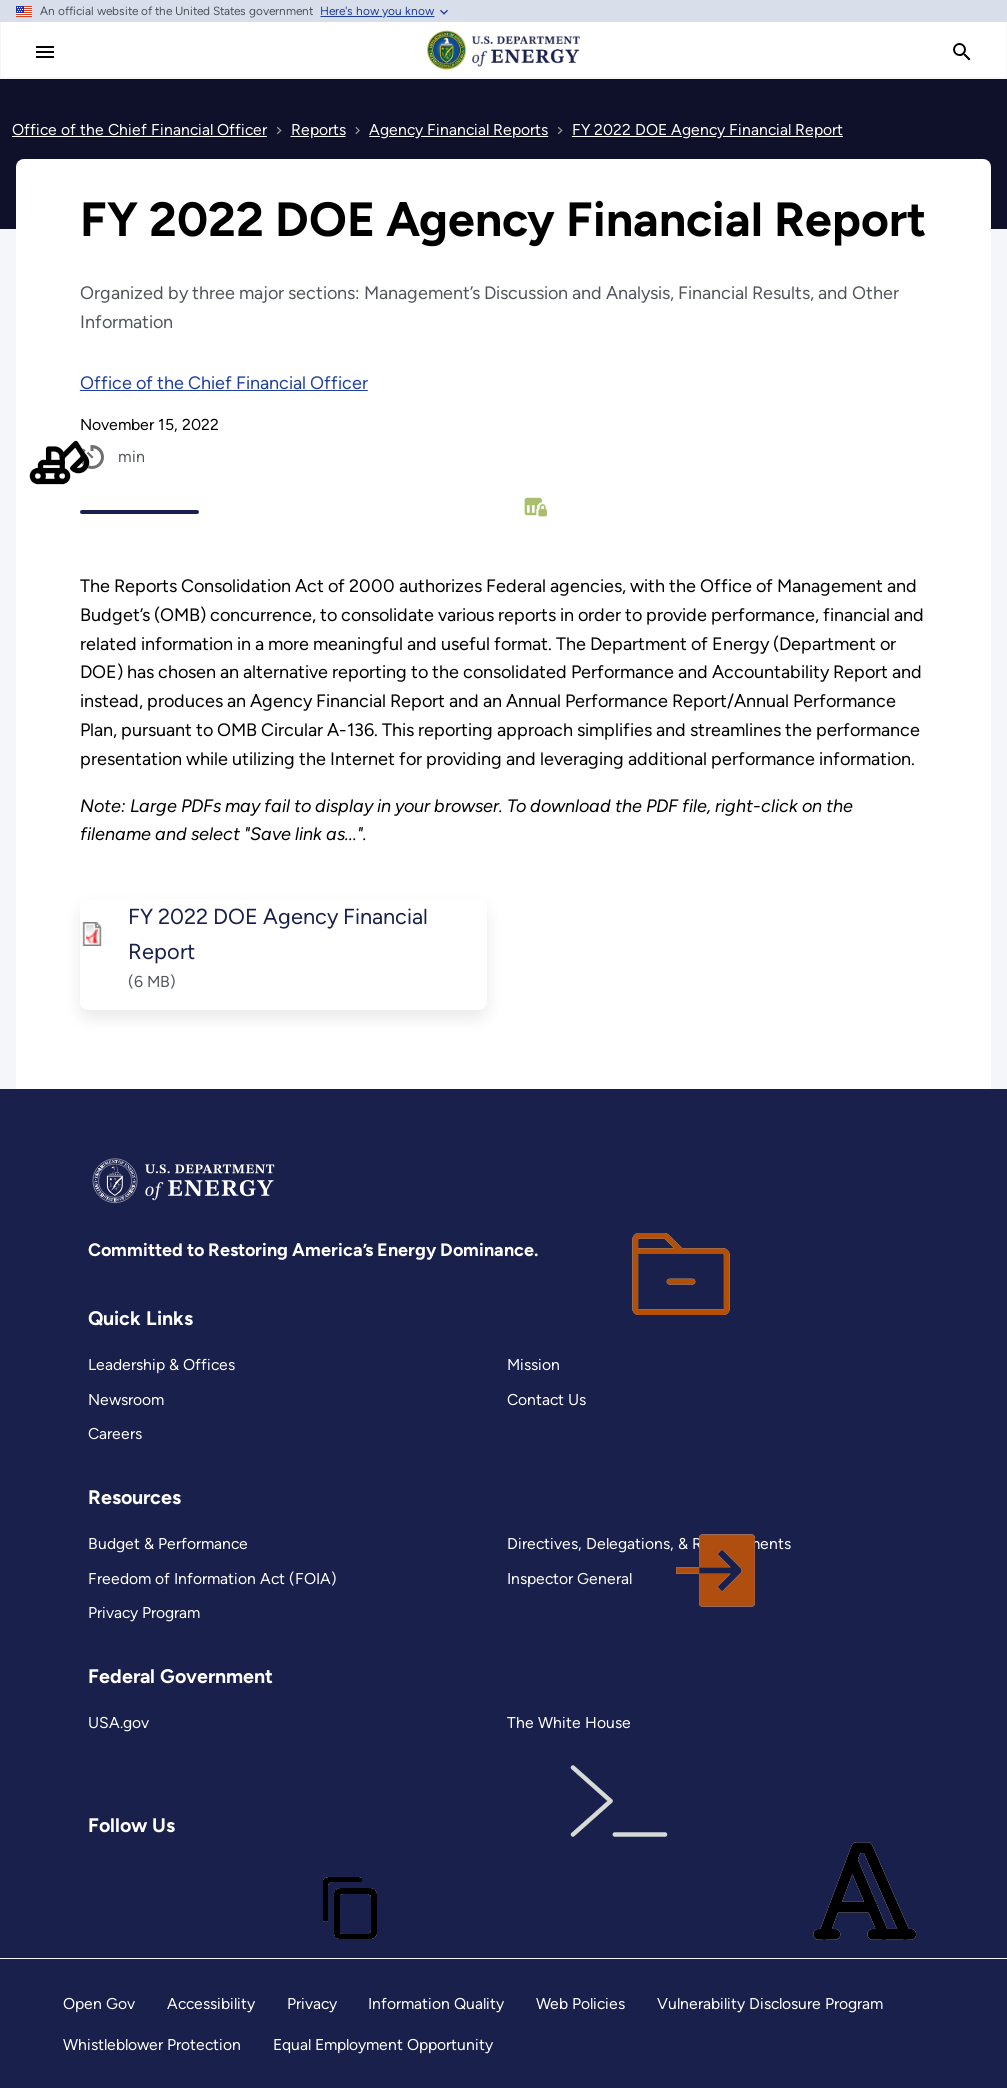 This screenshot has height=2088, width=1007. I want to click on construction or building in progress, so click(59, 462).